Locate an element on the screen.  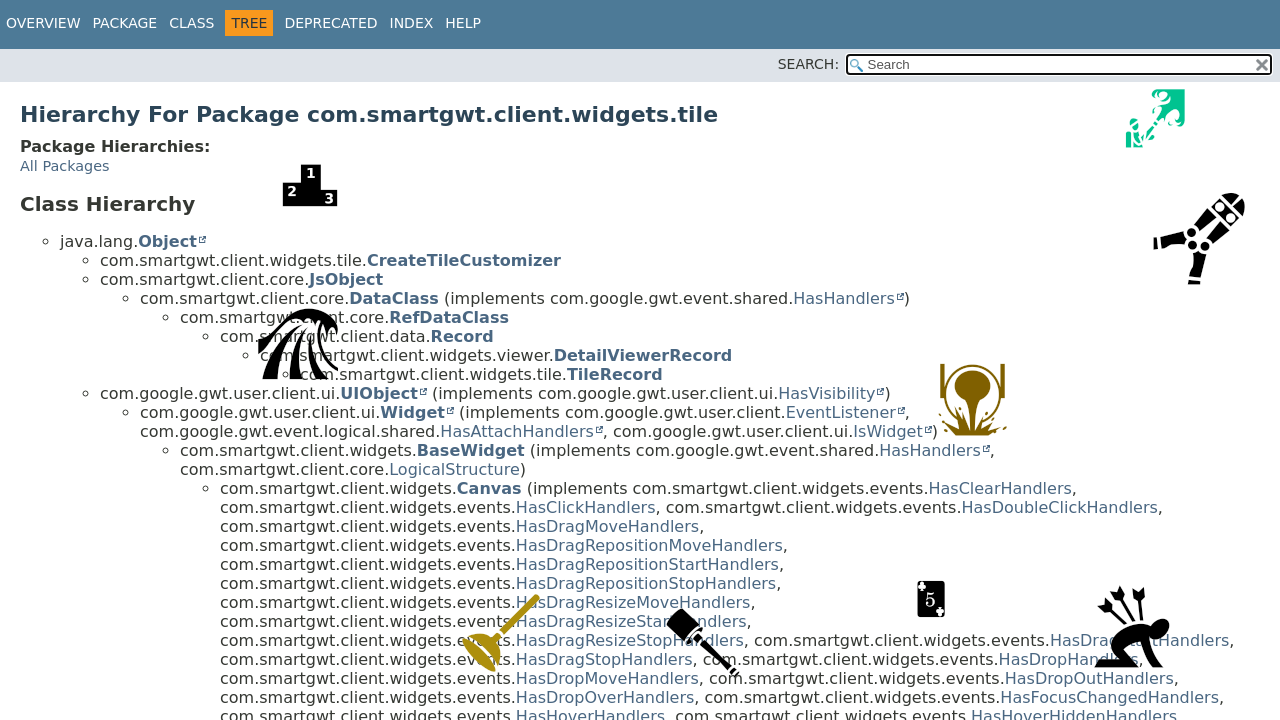
indicates defeated enemy or fallen character is located at coordinates (1131, 625).